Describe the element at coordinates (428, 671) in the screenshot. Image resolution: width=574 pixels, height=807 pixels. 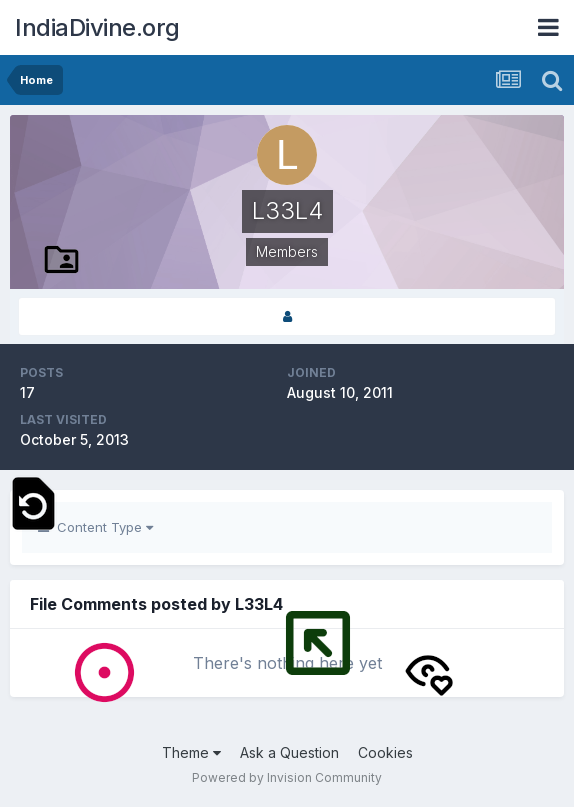
I see `add to favorites while viewing` at that location.